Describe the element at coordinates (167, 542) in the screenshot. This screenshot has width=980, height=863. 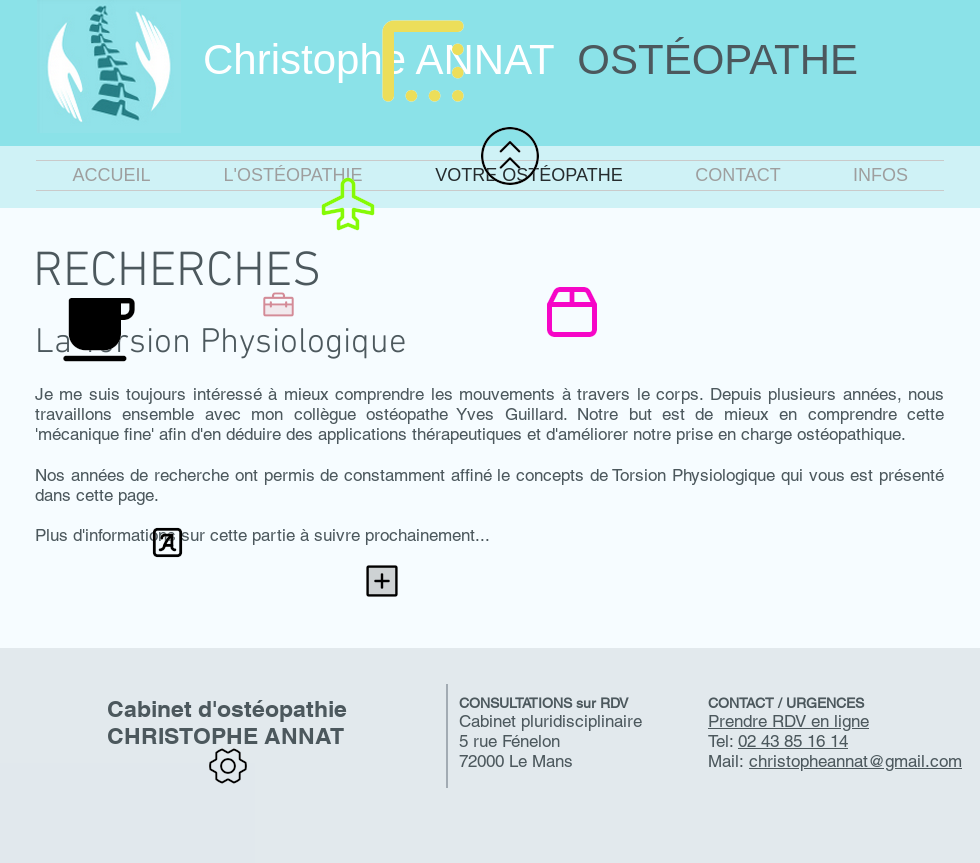
I see `change font or typeface settings` at that location.